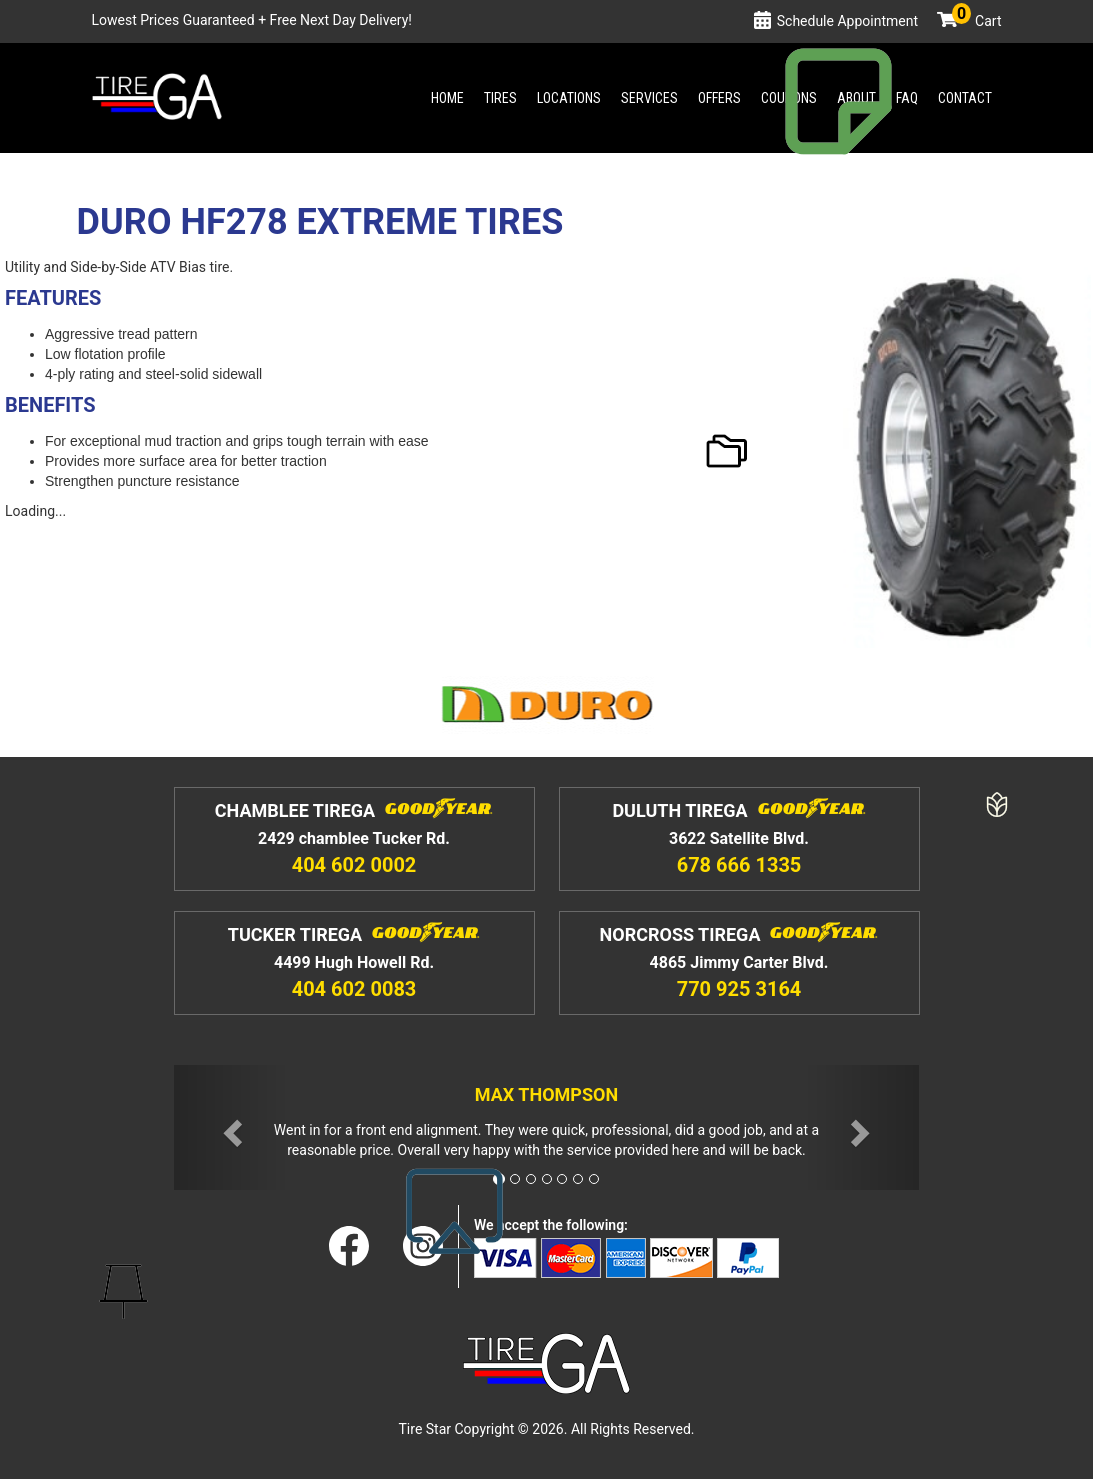  Describe the element at coordinates (454, 1209) in the screenshot. I see `stream content to an external display` at that location.